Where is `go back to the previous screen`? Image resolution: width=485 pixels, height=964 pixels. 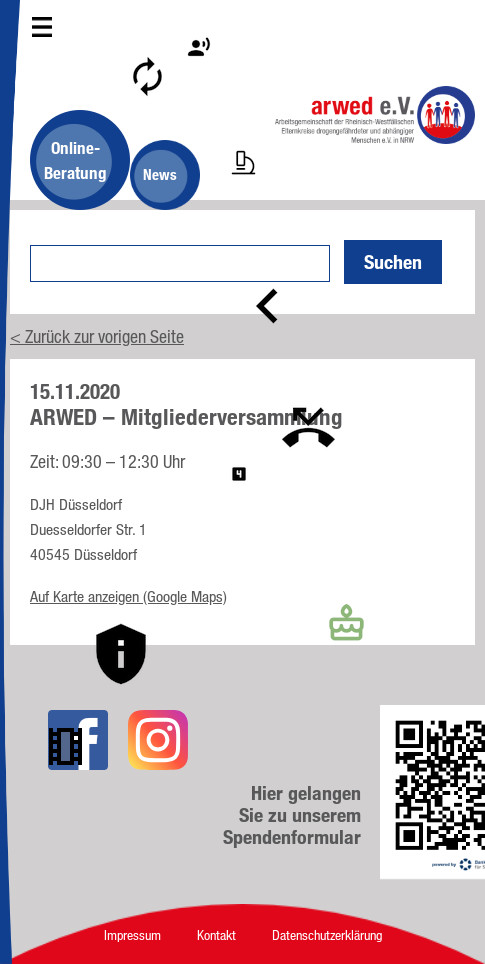
go back to the previous screen is located at coordinates (267, 306).